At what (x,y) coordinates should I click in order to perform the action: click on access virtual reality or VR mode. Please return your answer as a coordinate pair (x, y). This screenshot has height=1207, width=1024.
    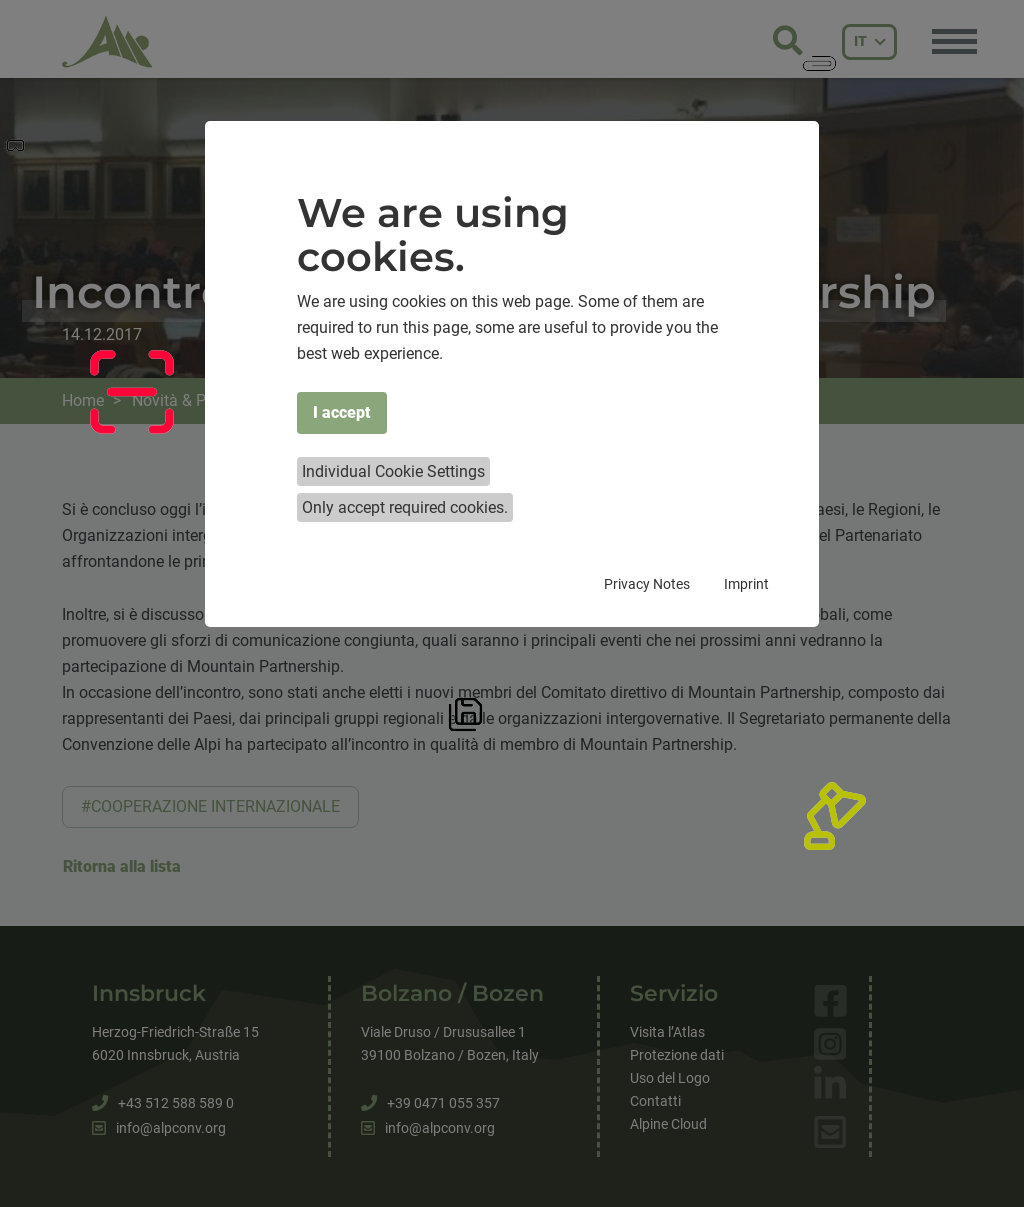
    Looking at the image, I should click on (15, 145).